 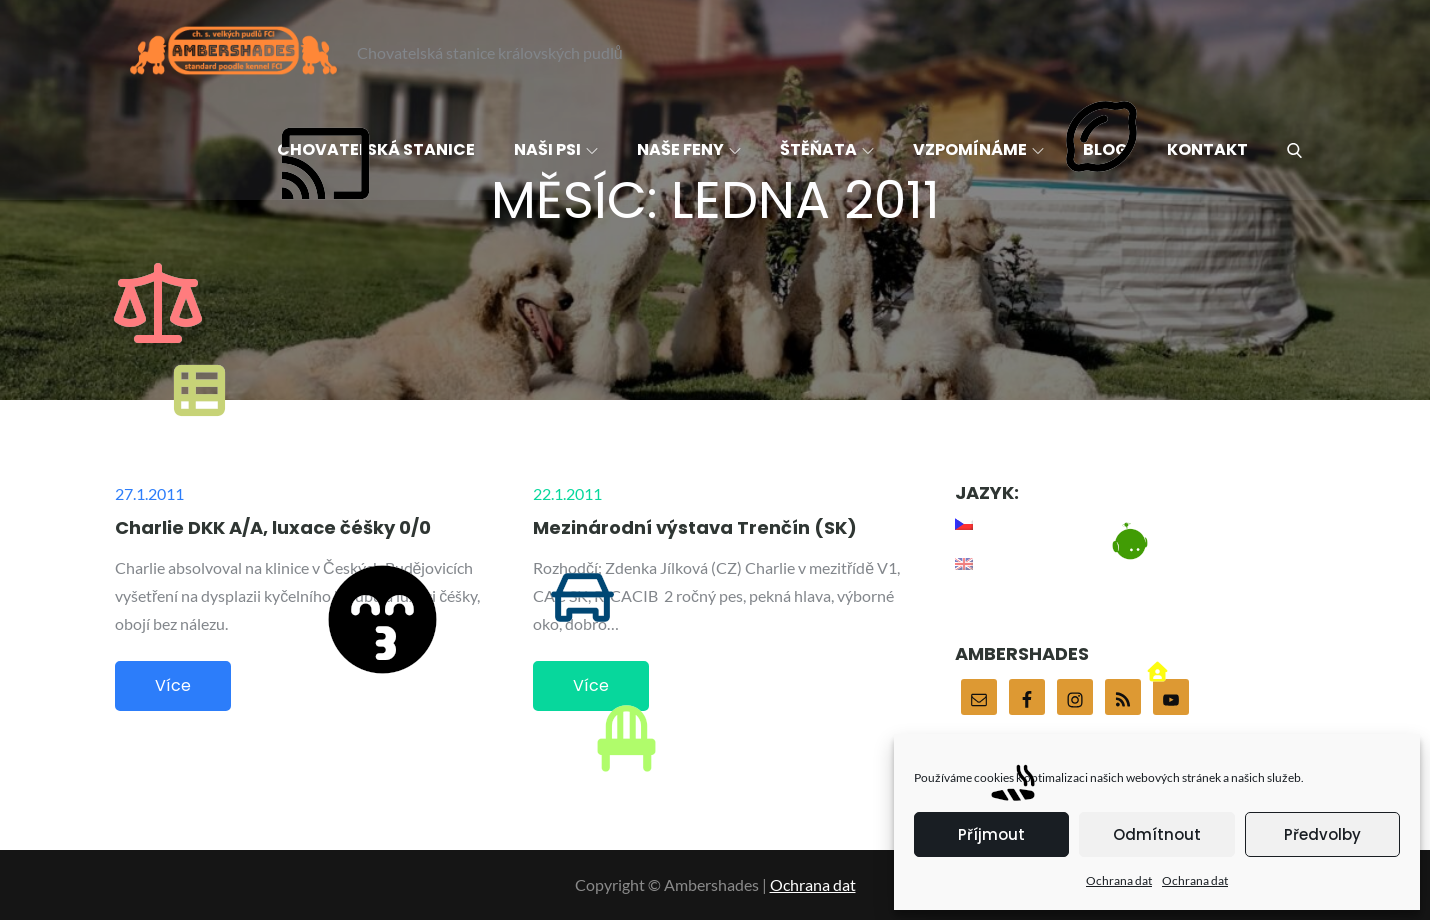 What do you see at coordinates (582, 598) in the screenshot?
I see `access vehicle or car-related settings` at bounding box center [582, 598].